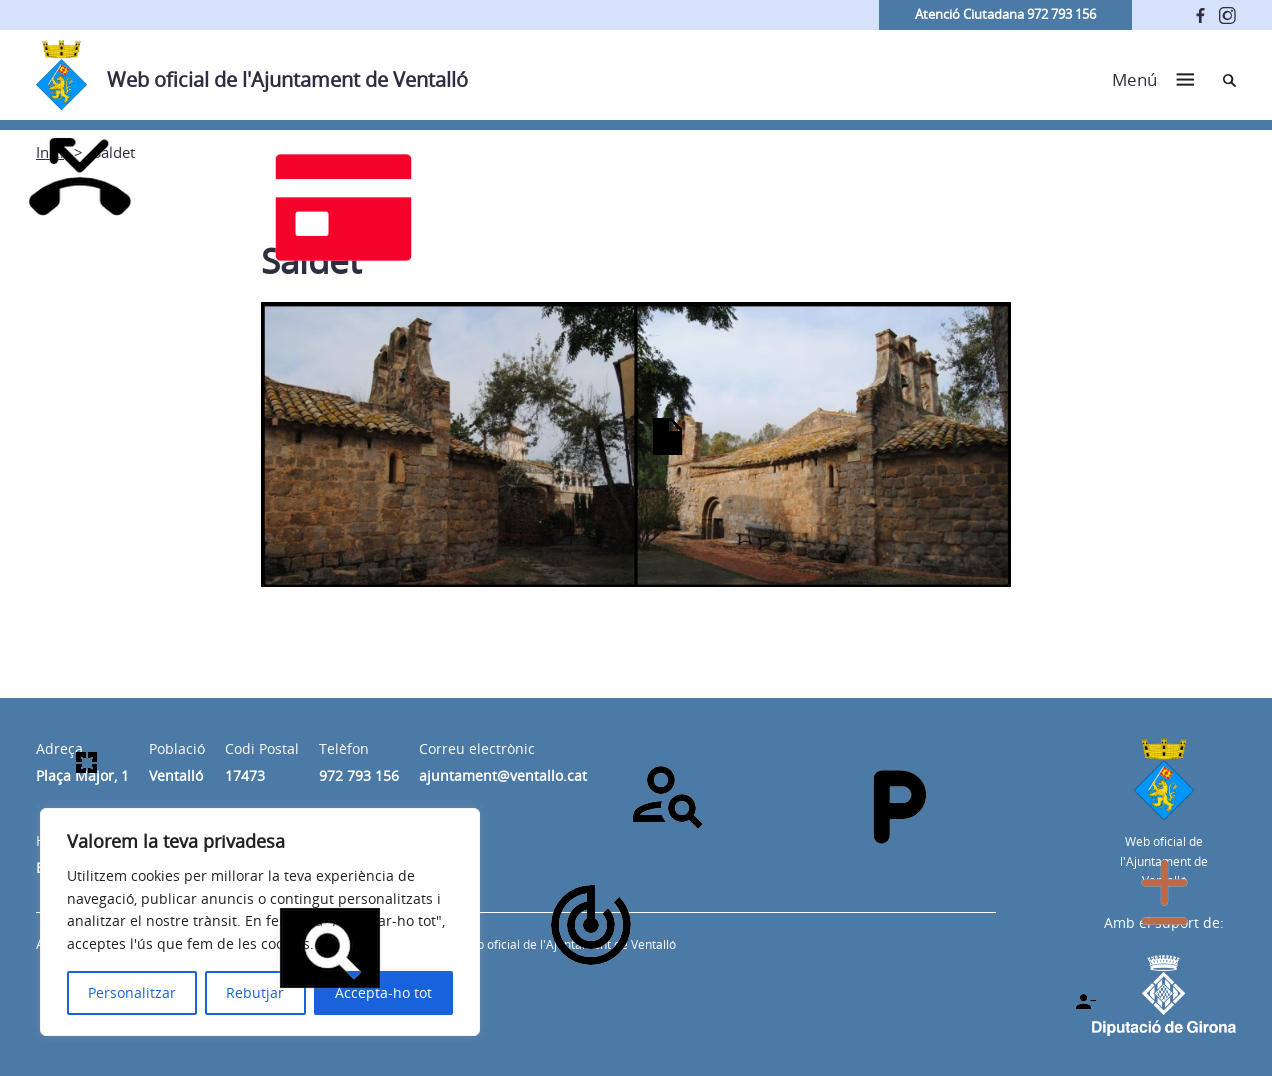  I want to click on search within the current page, so click(330, 948).